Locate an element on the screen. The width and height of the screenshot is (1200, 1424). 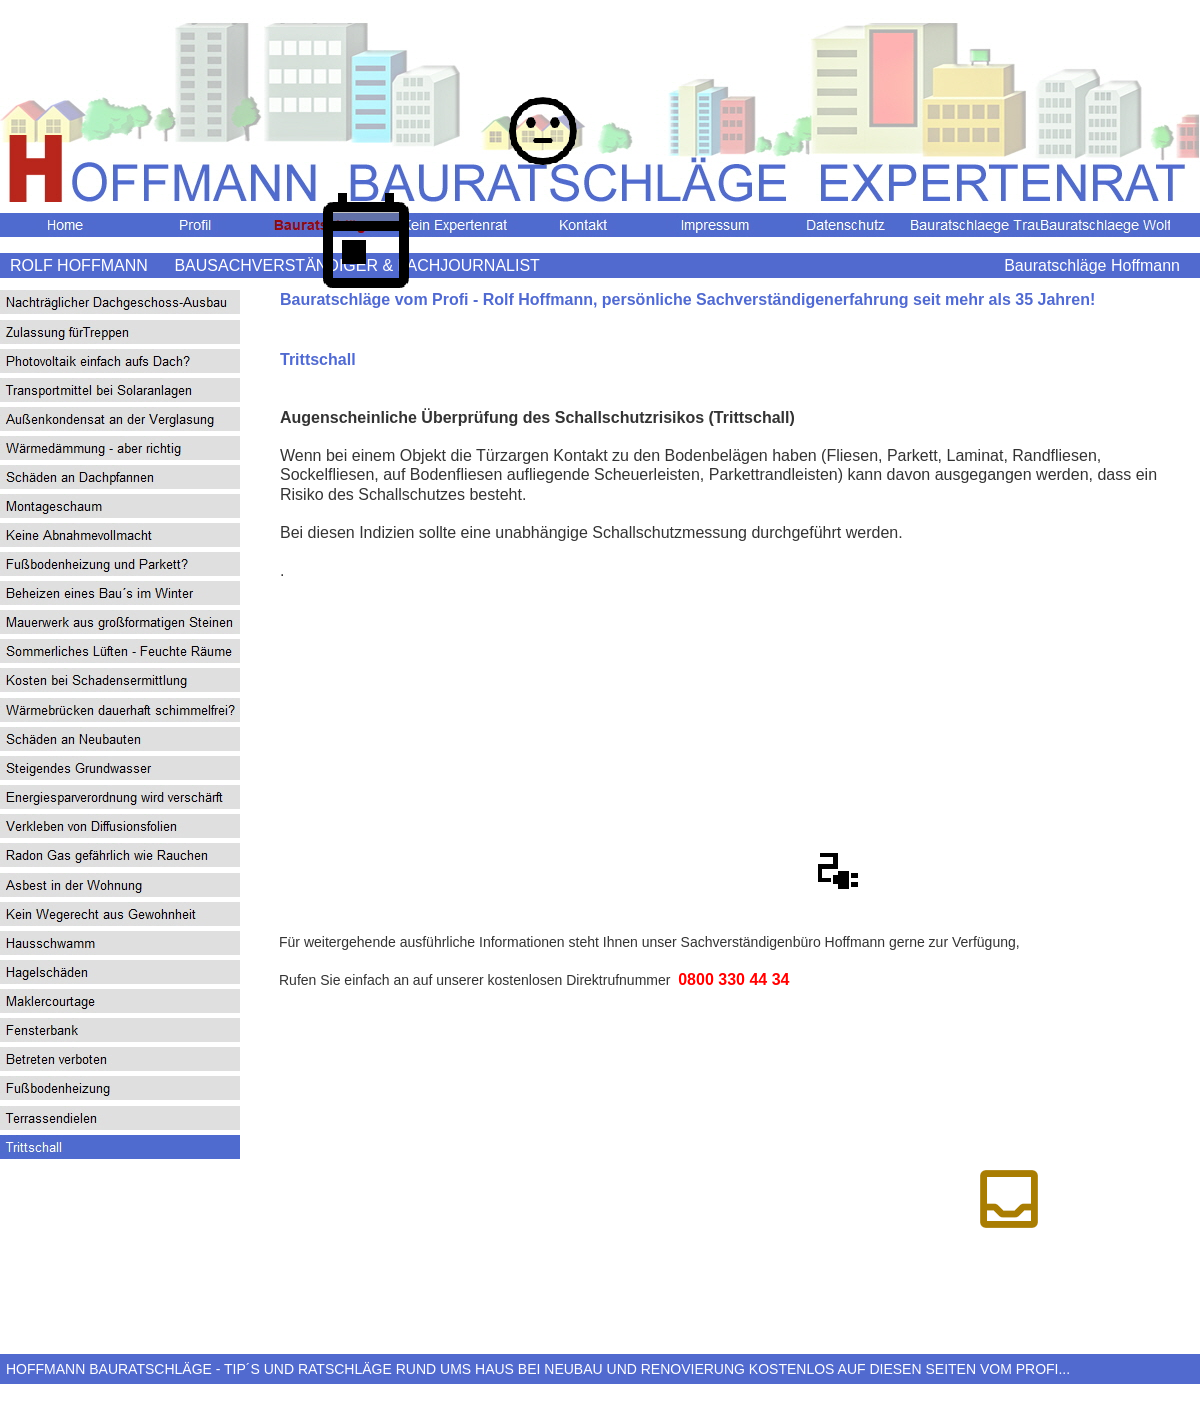
view today's date or events is located at coordinates (366, 245).